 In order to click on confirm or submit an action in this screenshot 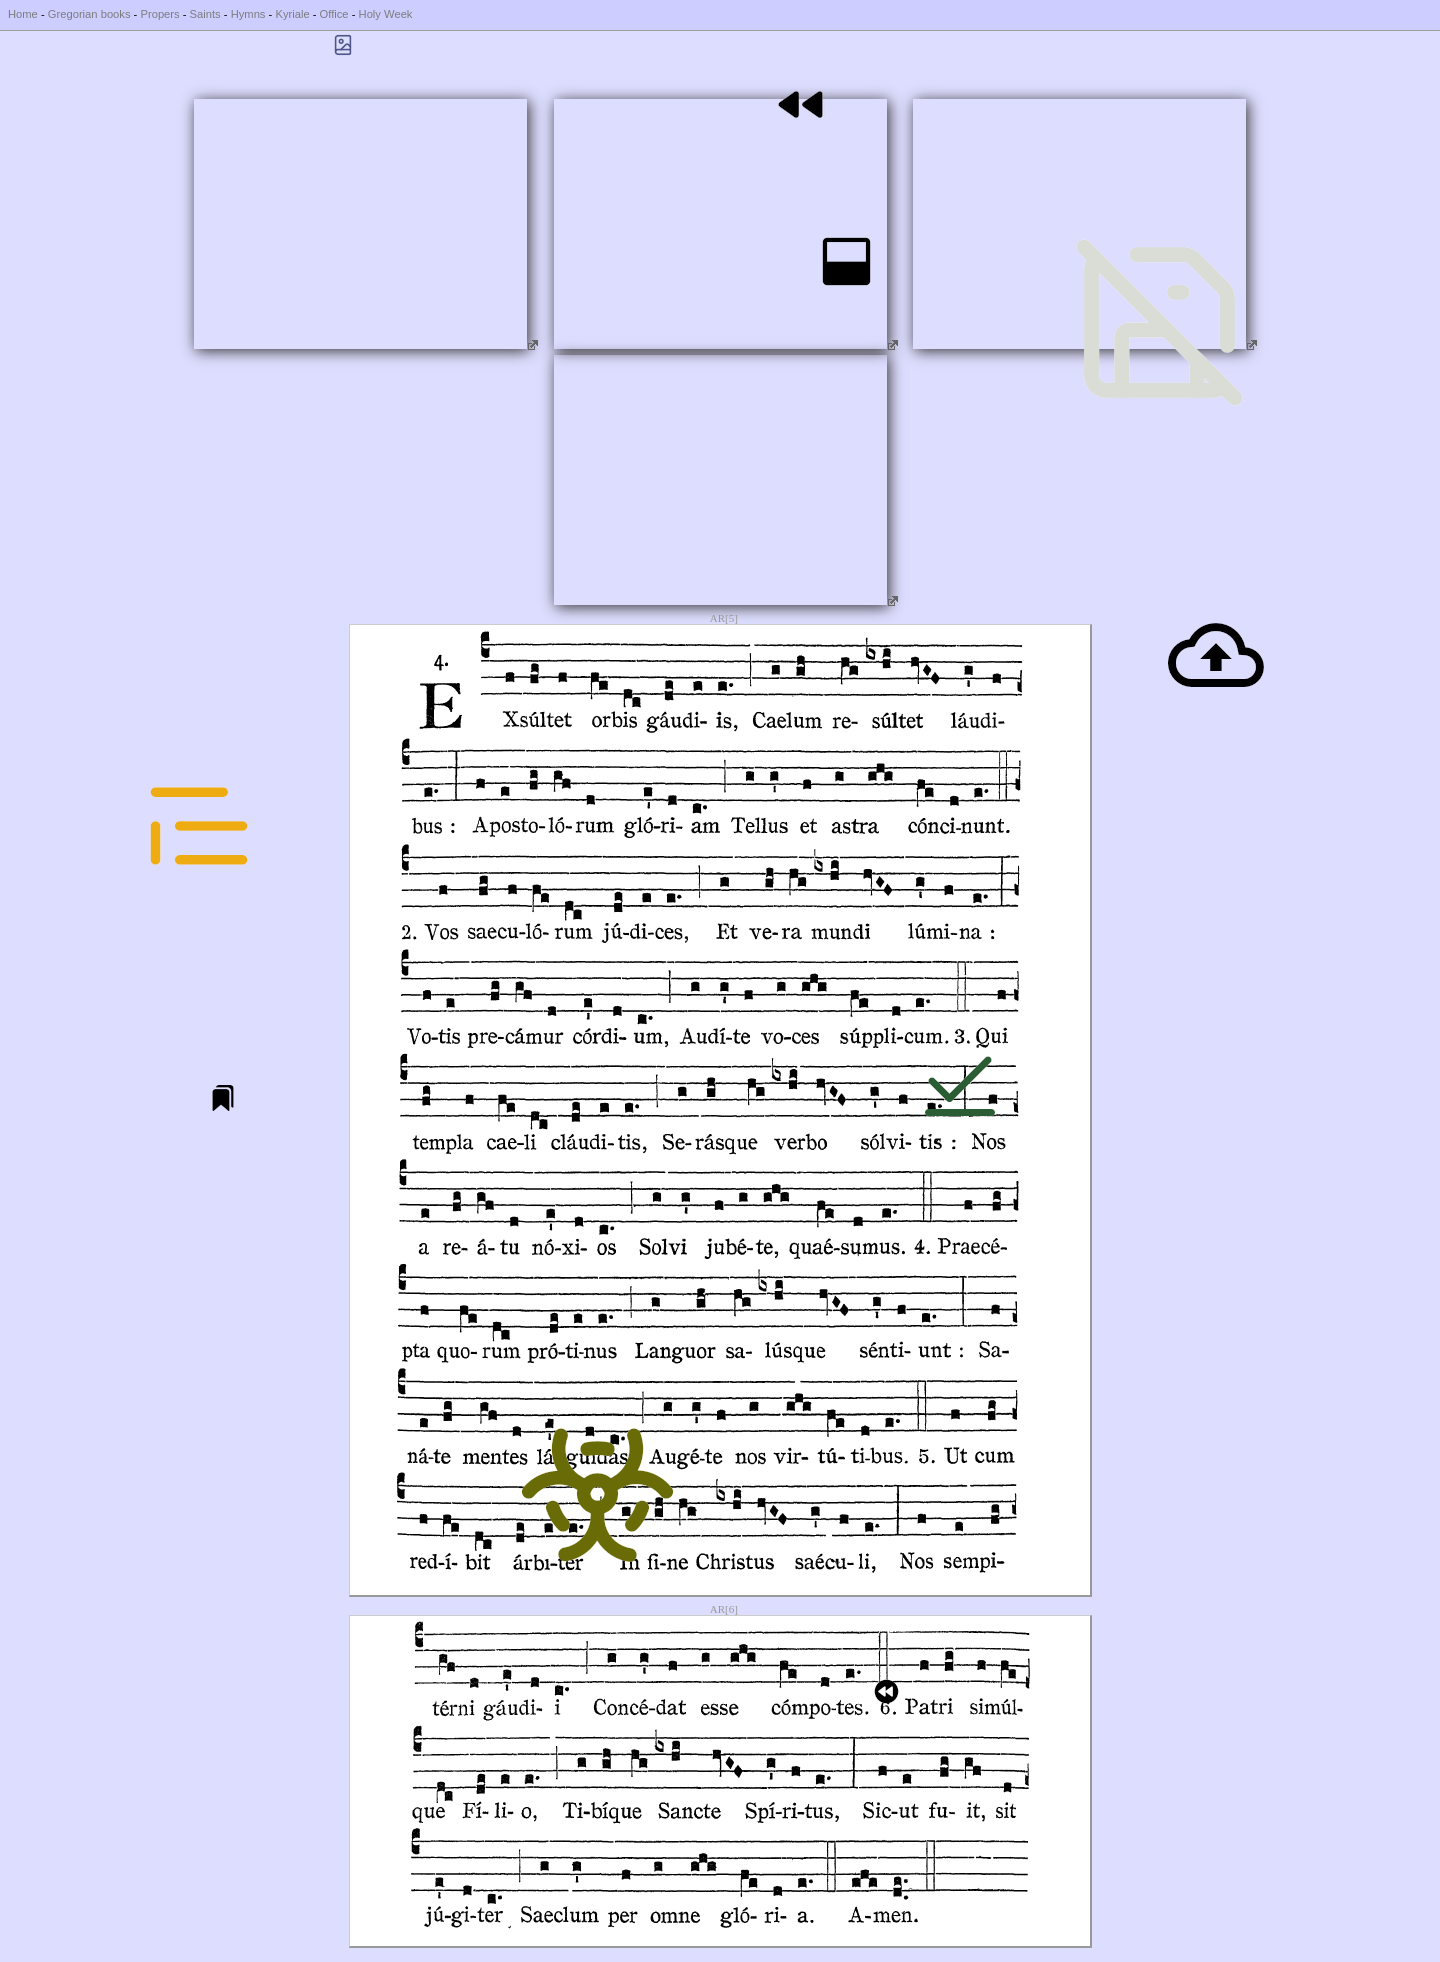, I will do `click(960, 1088)`.